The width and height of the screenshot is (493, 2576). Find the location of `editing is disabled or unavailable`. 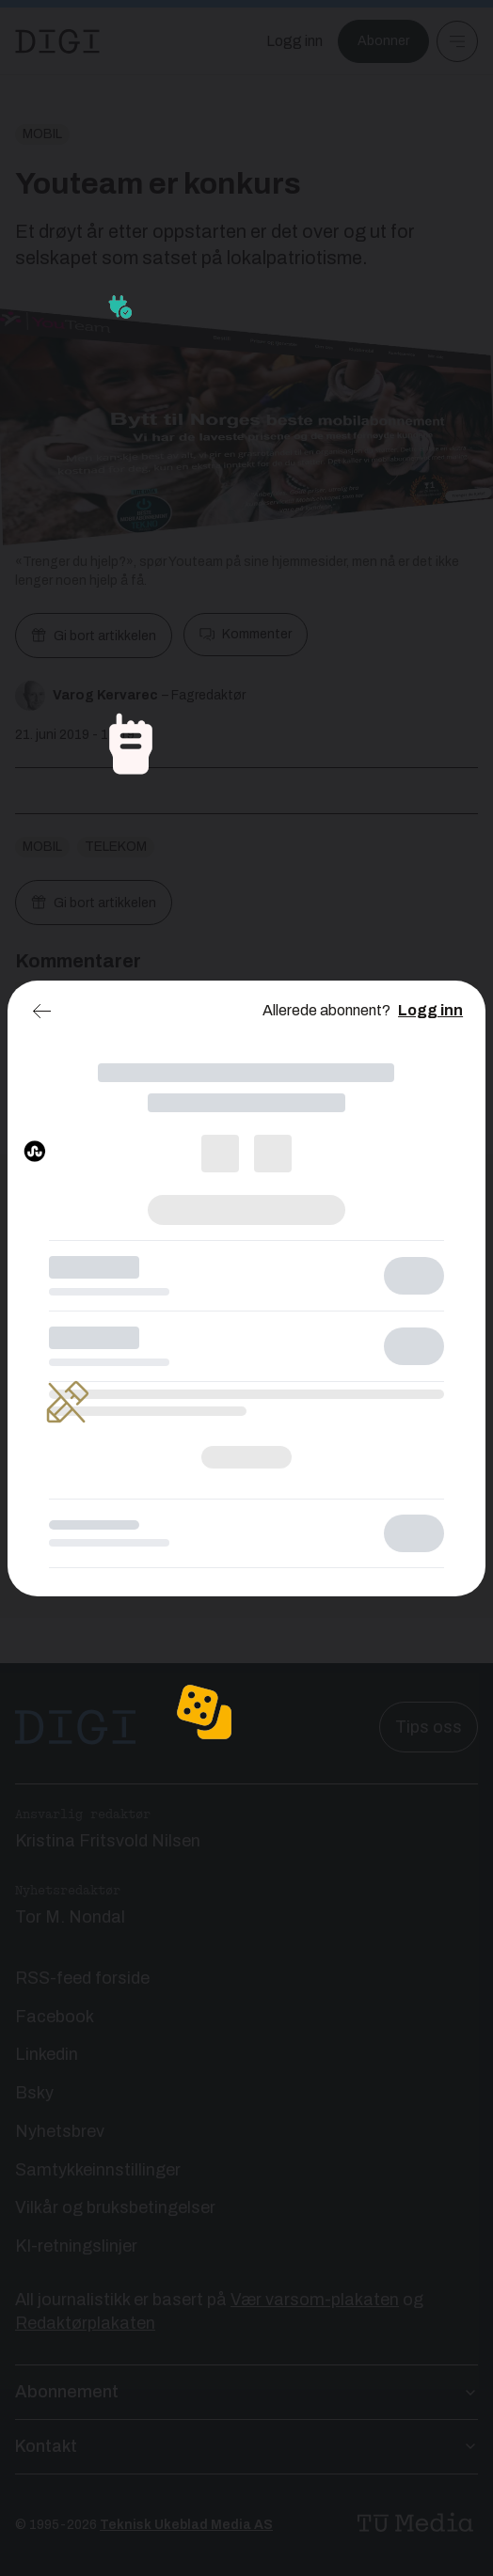

editing is disabled or unavailable is located at coordinates (67, 1403).